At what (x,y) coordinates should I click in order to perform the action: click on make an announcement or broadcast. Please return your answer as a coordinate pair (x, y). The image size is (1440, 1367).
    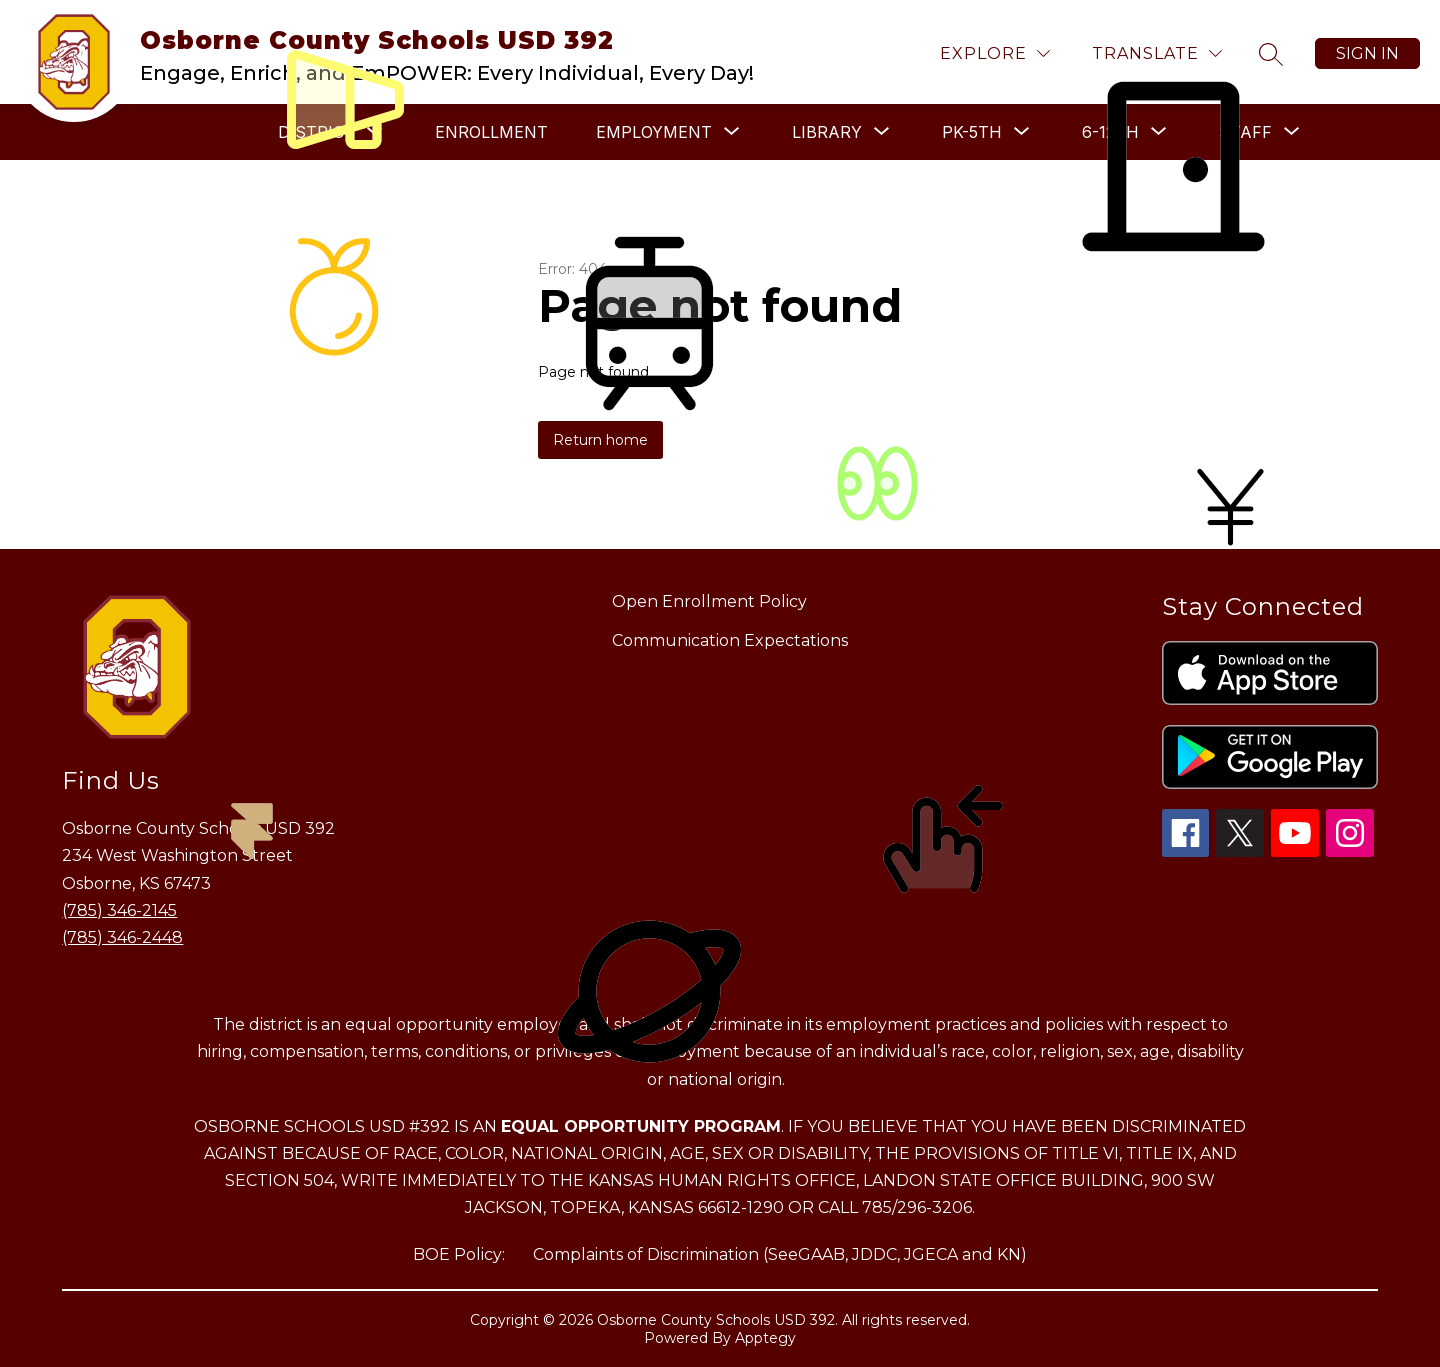
    Looking at the image, I should click on (341, 104).